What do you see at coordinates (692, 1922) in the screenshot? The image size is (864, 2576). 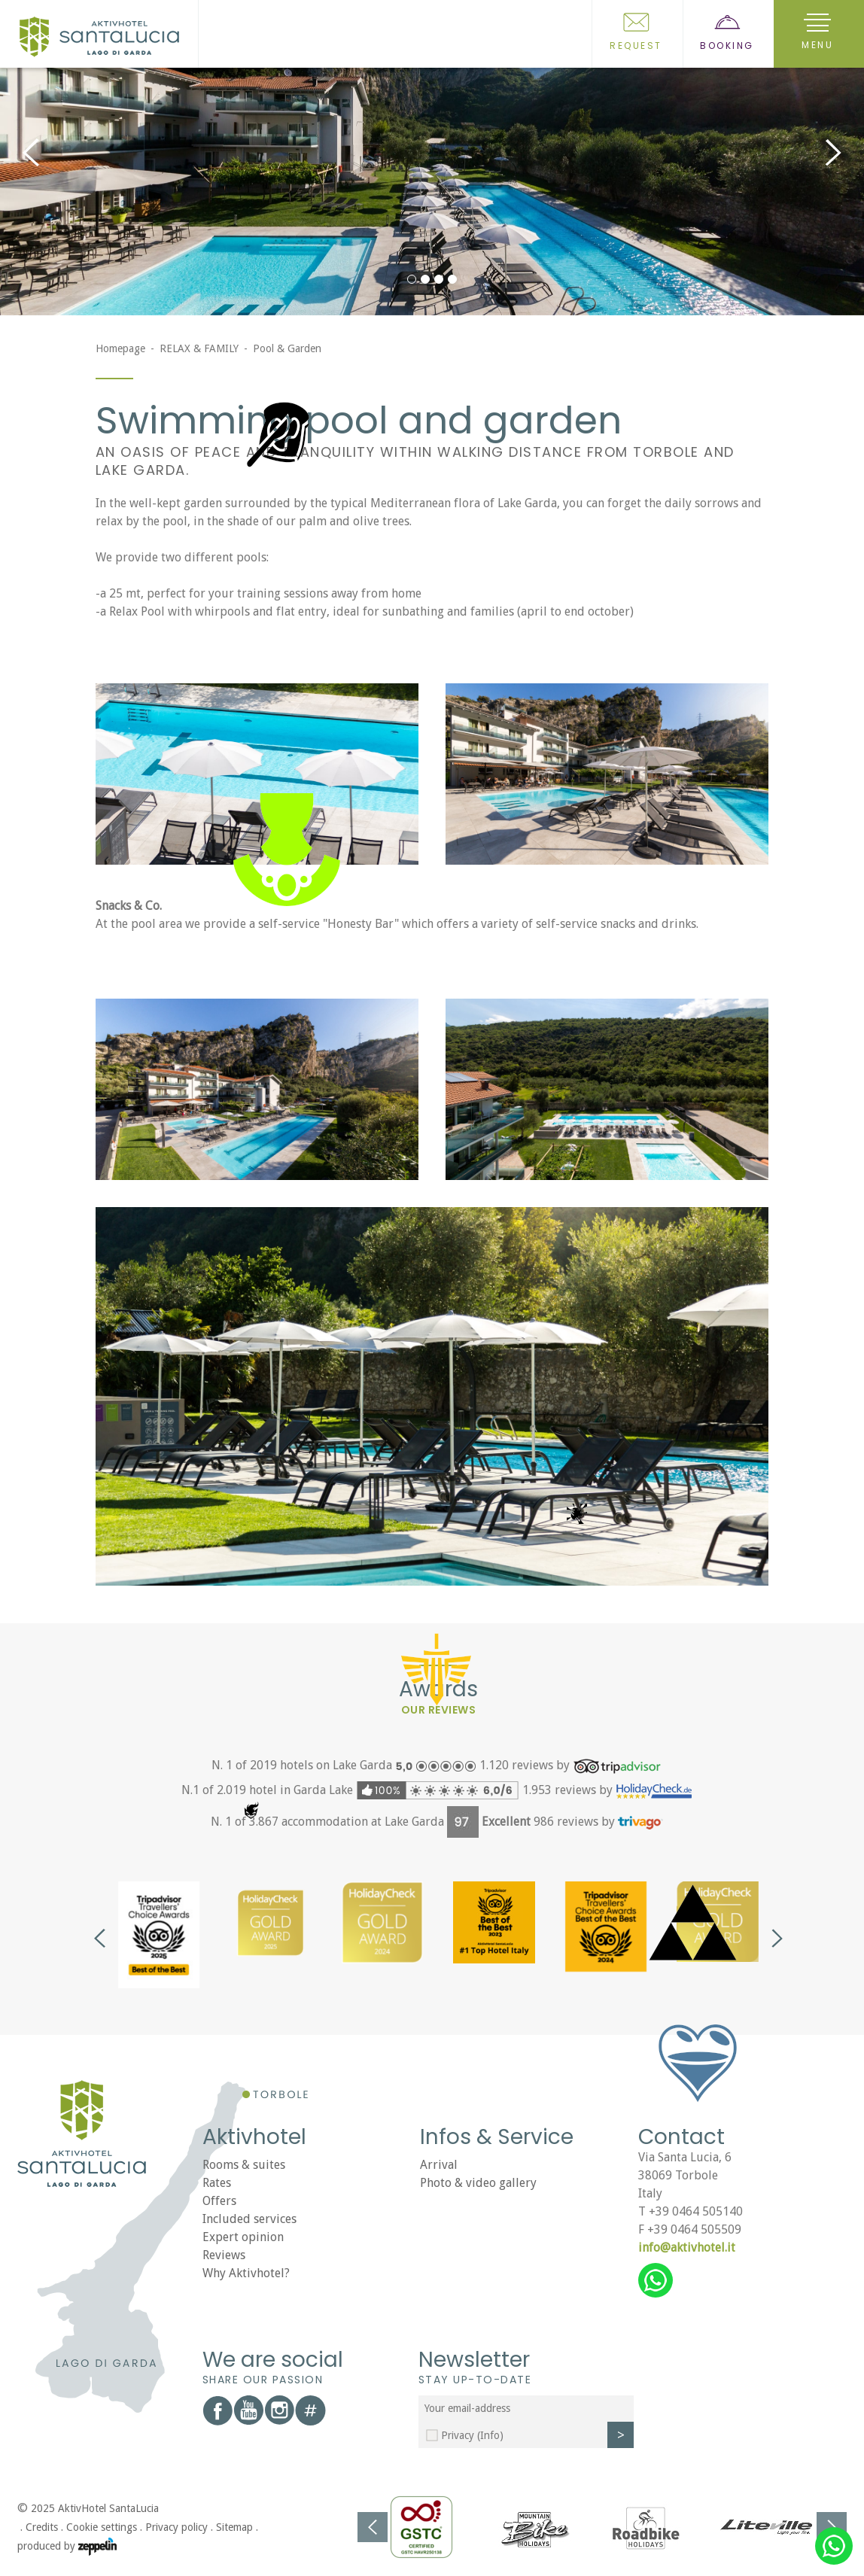 I see `the legend of zelda triforce symbol` at bounding box center [692, 1922].